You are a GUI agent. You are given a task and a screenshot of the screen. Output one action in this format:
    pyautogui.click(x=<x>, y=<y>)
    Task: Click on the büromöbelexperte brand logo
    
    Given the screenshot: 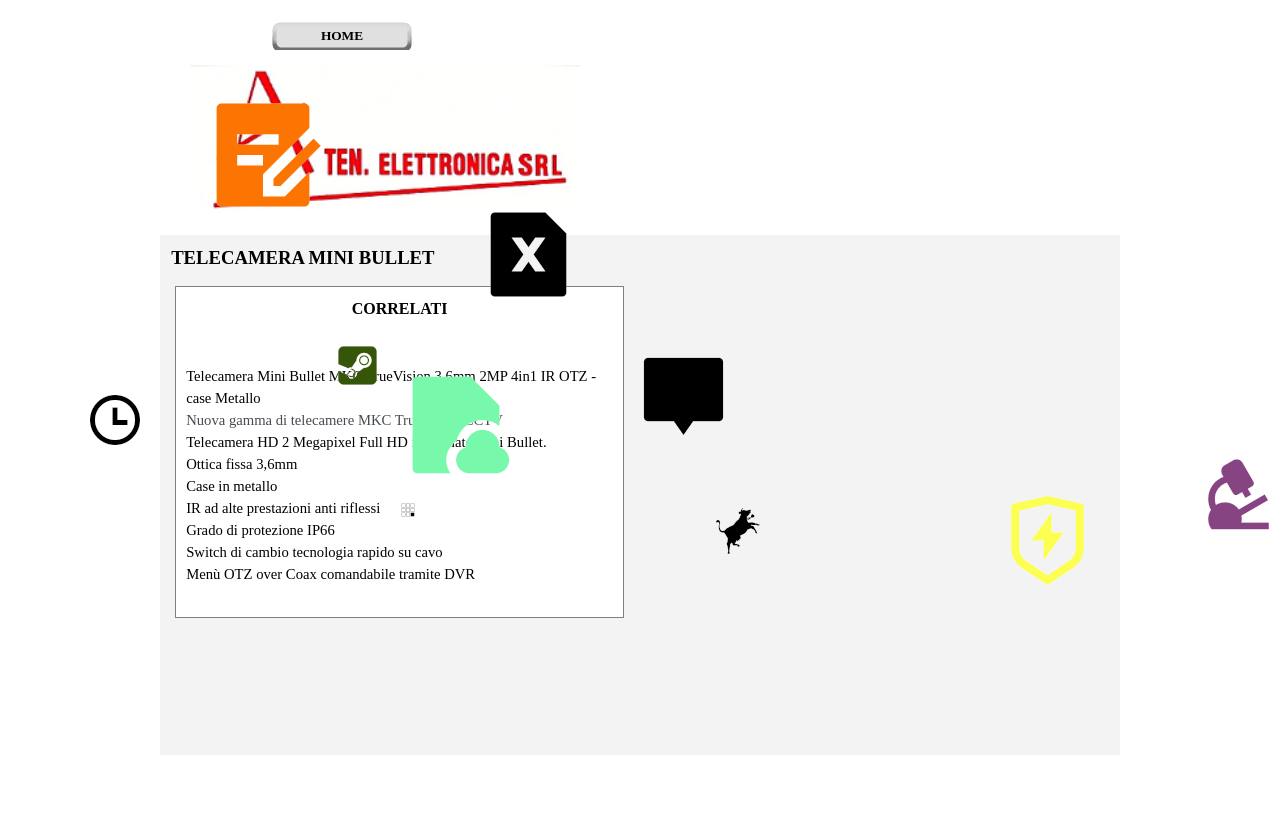 What is the action you would take?
    pyautogui.click(x=408, y=510)
    